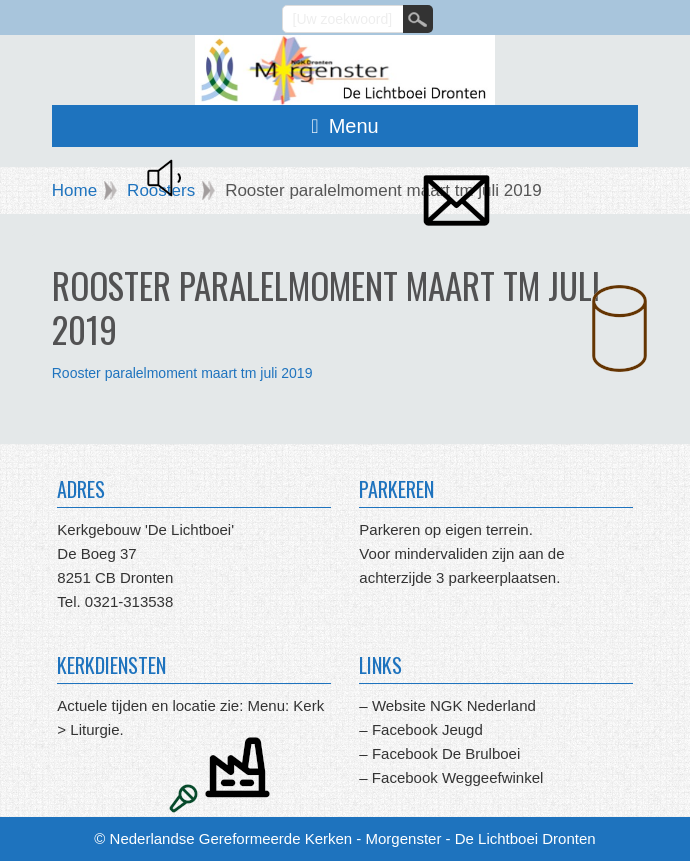 This screenshot has width=690, height=861. I want to click on open your email inbox, so click(456, 200).